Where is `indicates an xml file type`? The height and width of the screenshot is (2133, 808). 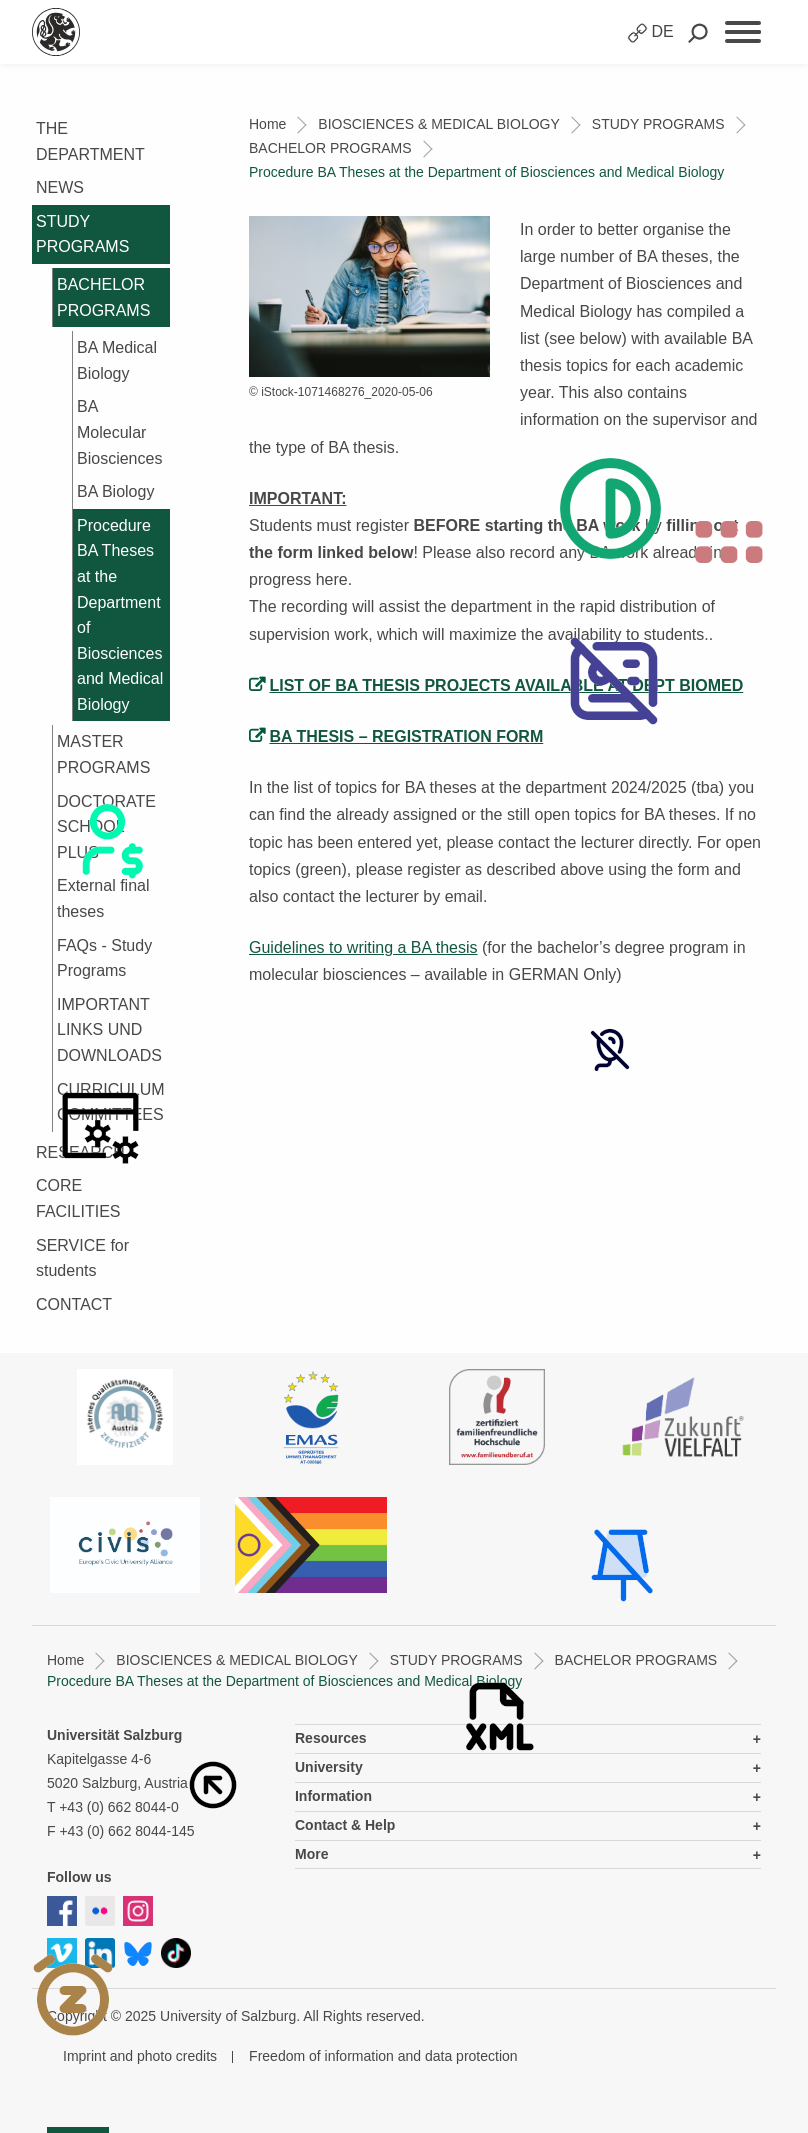 indicates an xml file type is located at coordinates (496, 1716).